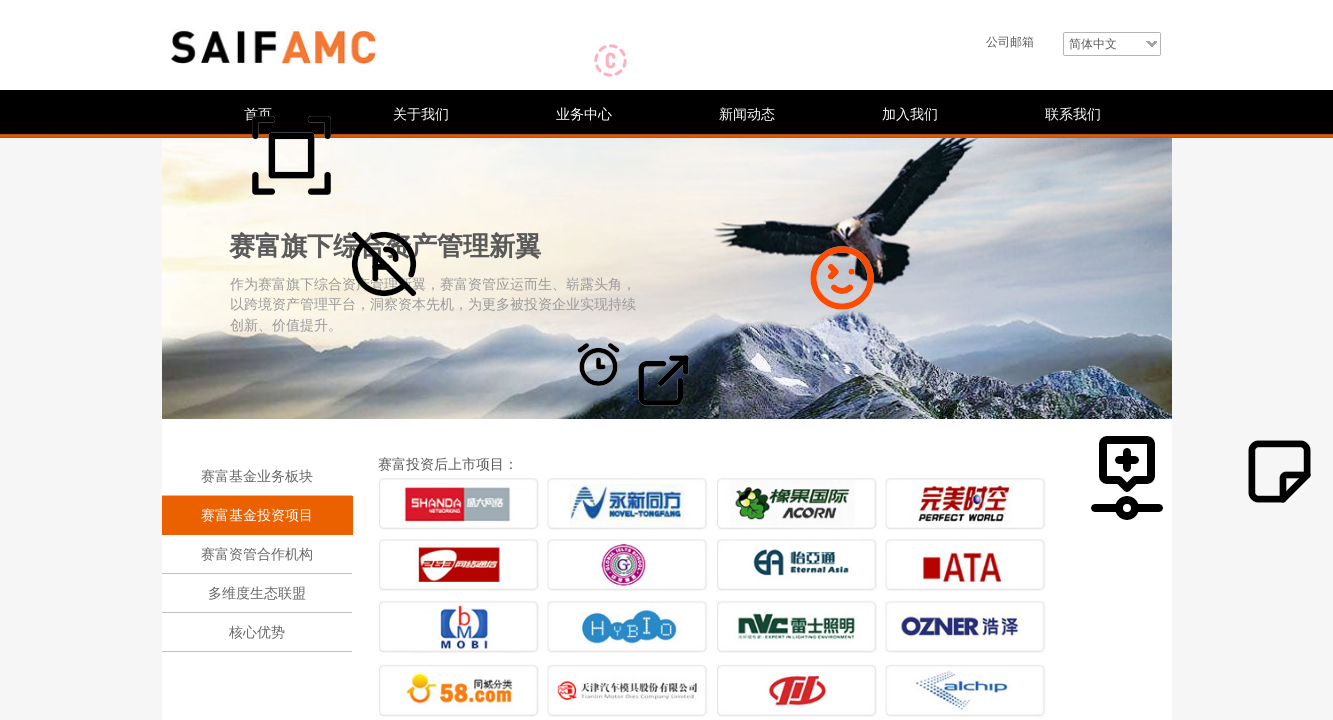  I want to click on scan a QR code or barcode, so click(291, 155).